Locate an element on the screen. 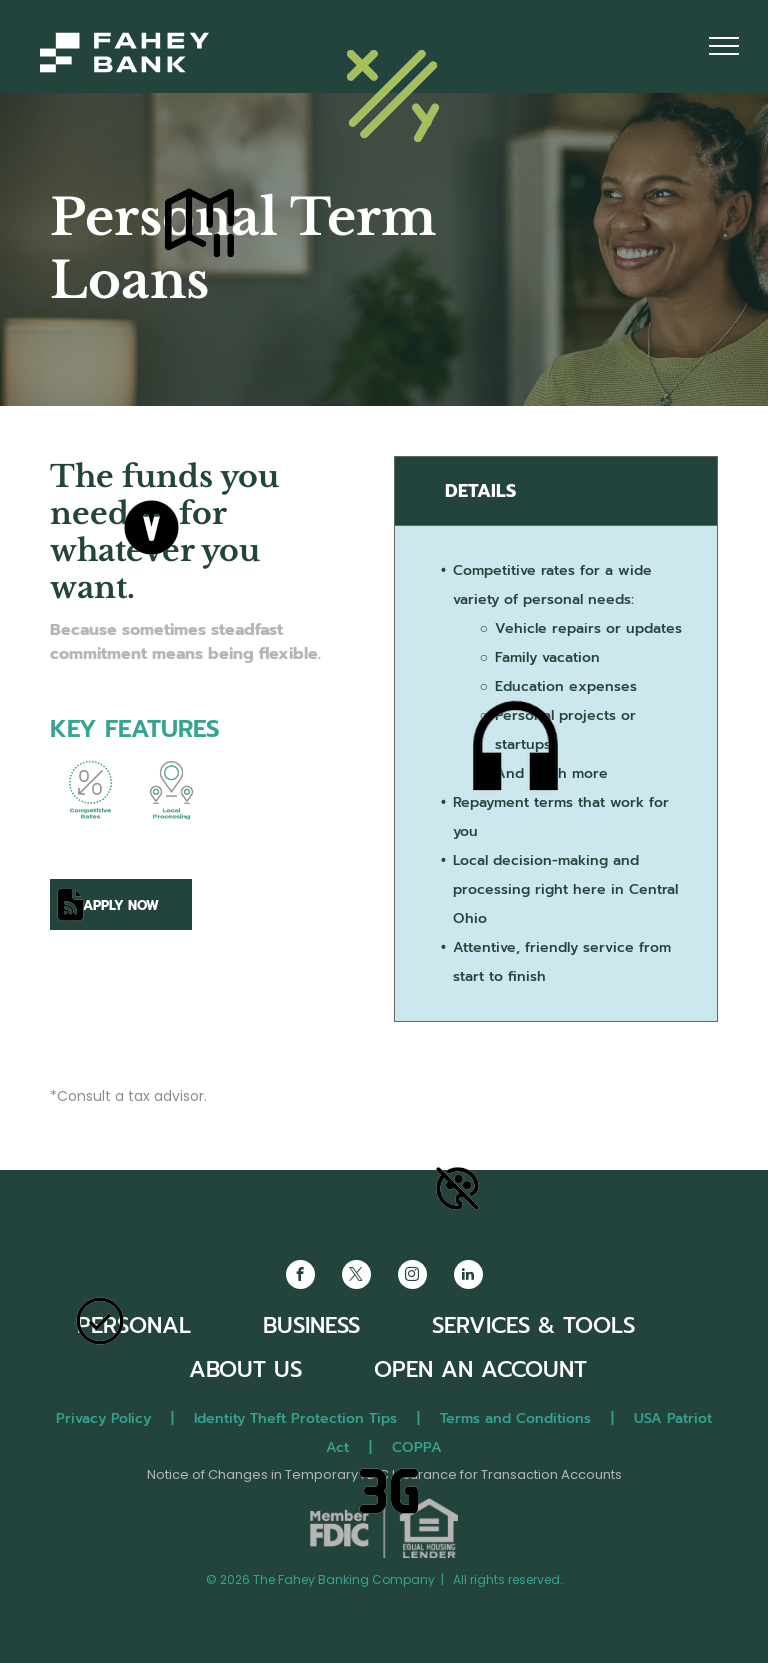  indicates a verified status or badge is located at coordinates (151, 527).